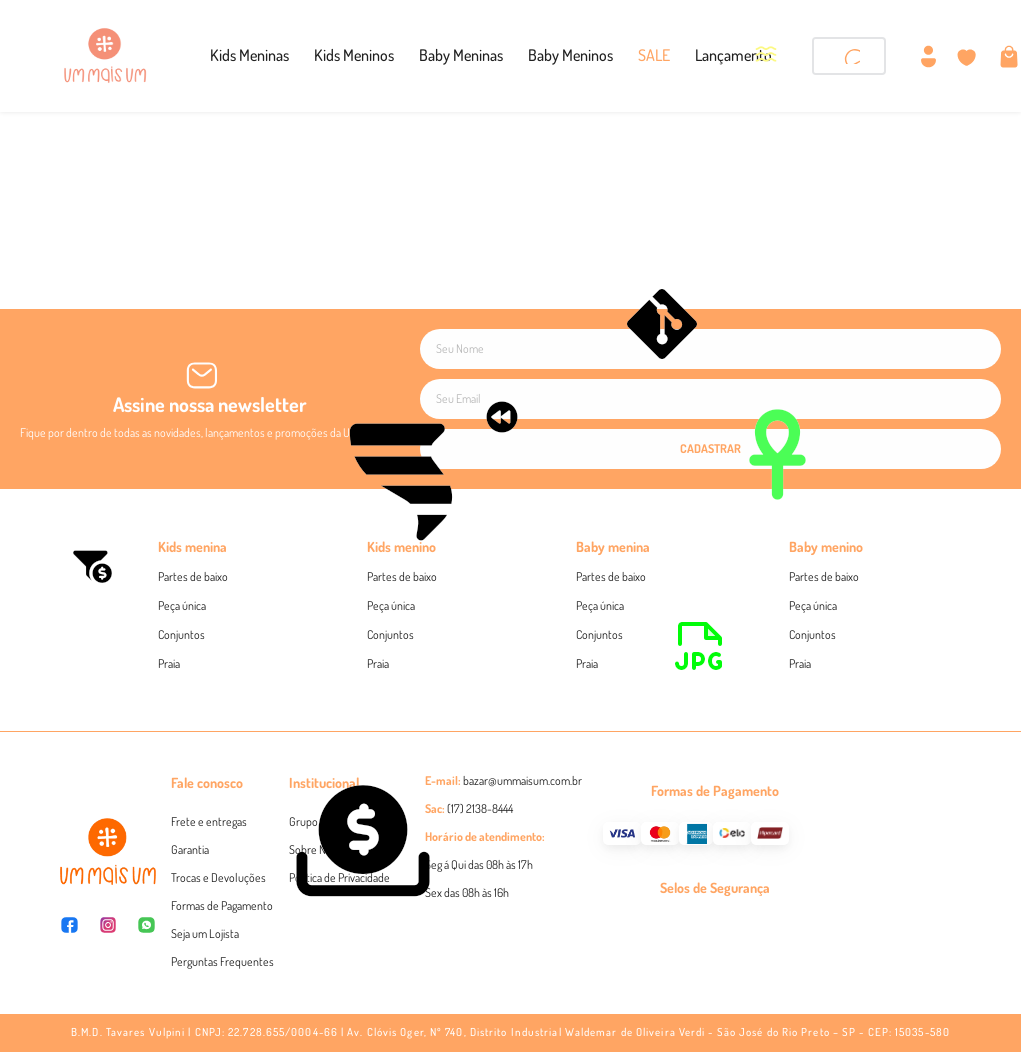  I want to click on indicates egyptian or ancient history content, so click(777, 454).